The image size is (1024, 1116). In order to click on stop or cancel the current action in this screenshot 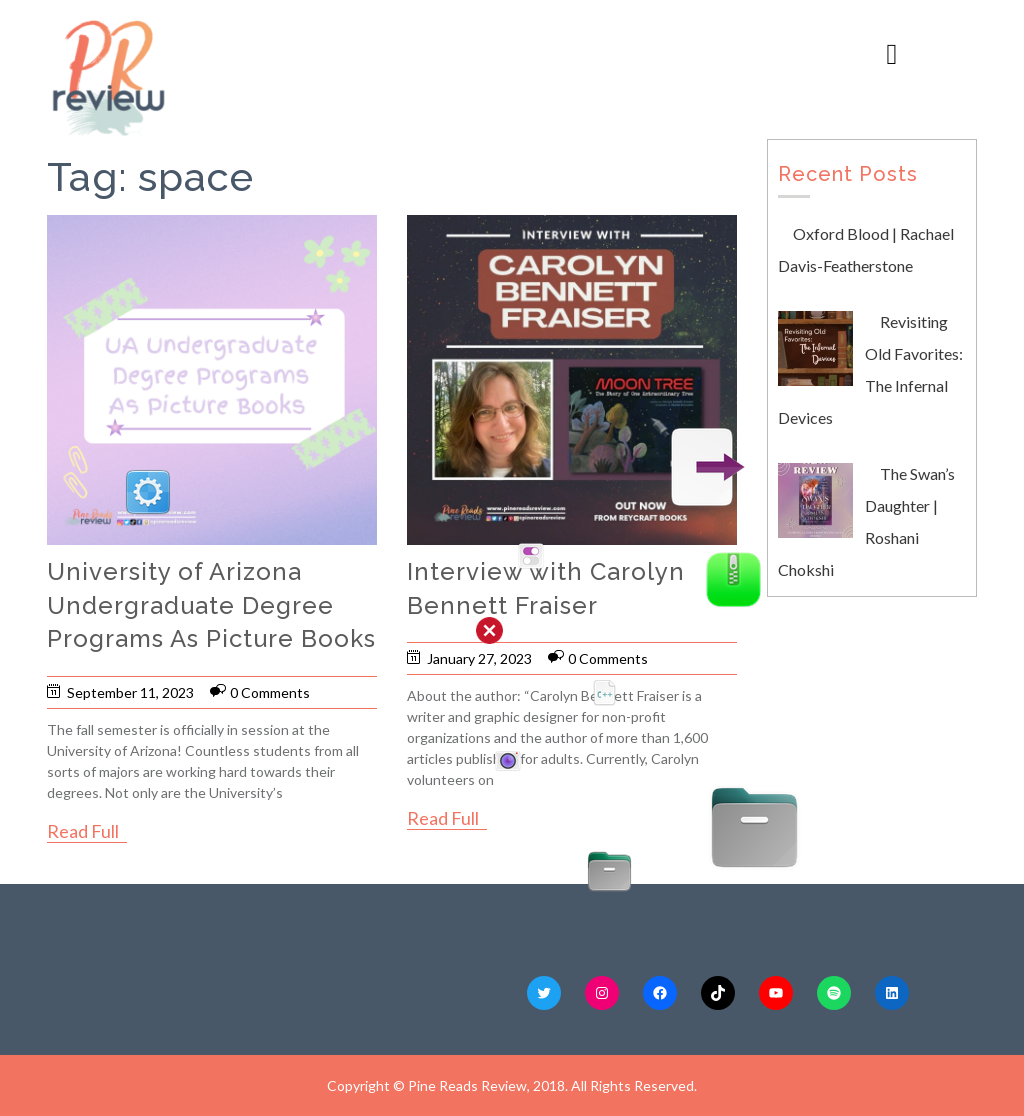, I will do `click(489, 630)`.